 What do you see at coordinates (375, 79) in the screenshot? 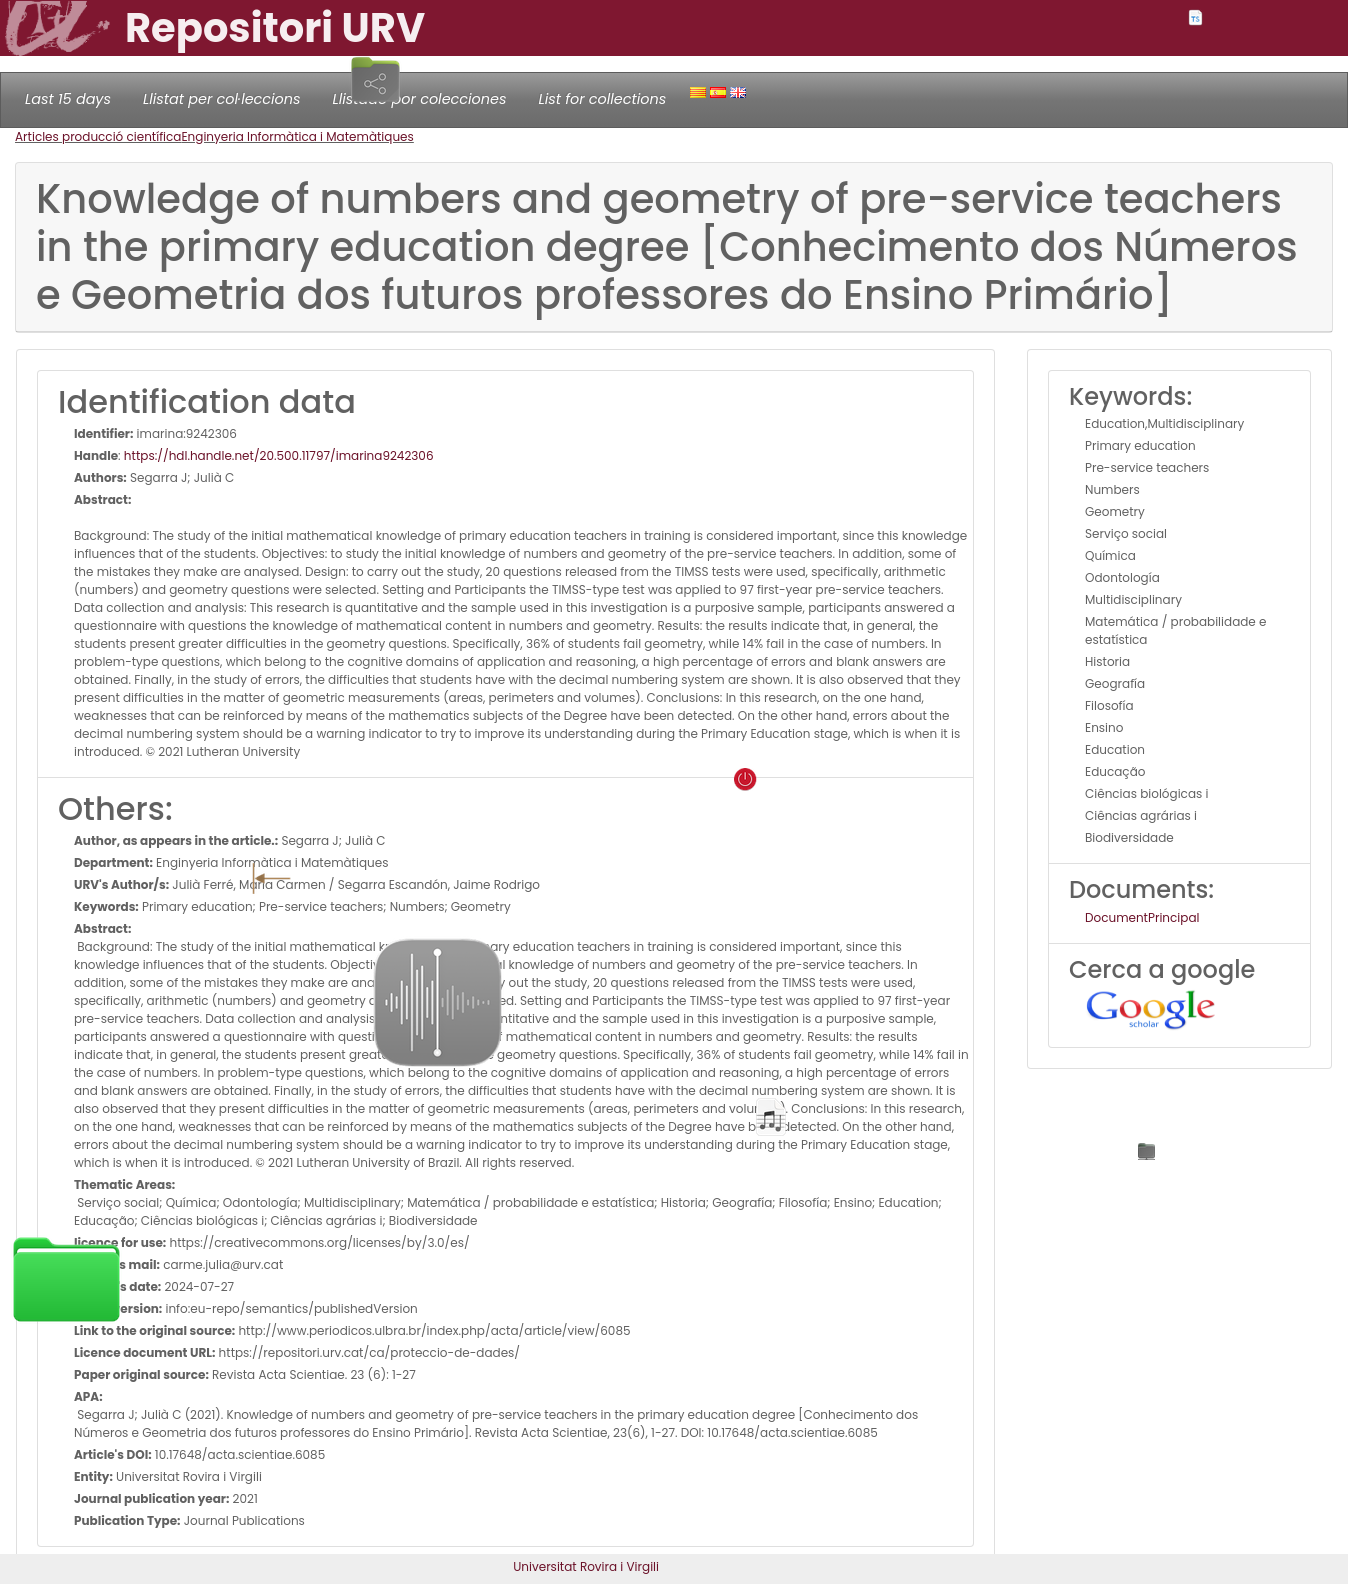
I see `open your public shared folder` at bounding box center [375, 79].